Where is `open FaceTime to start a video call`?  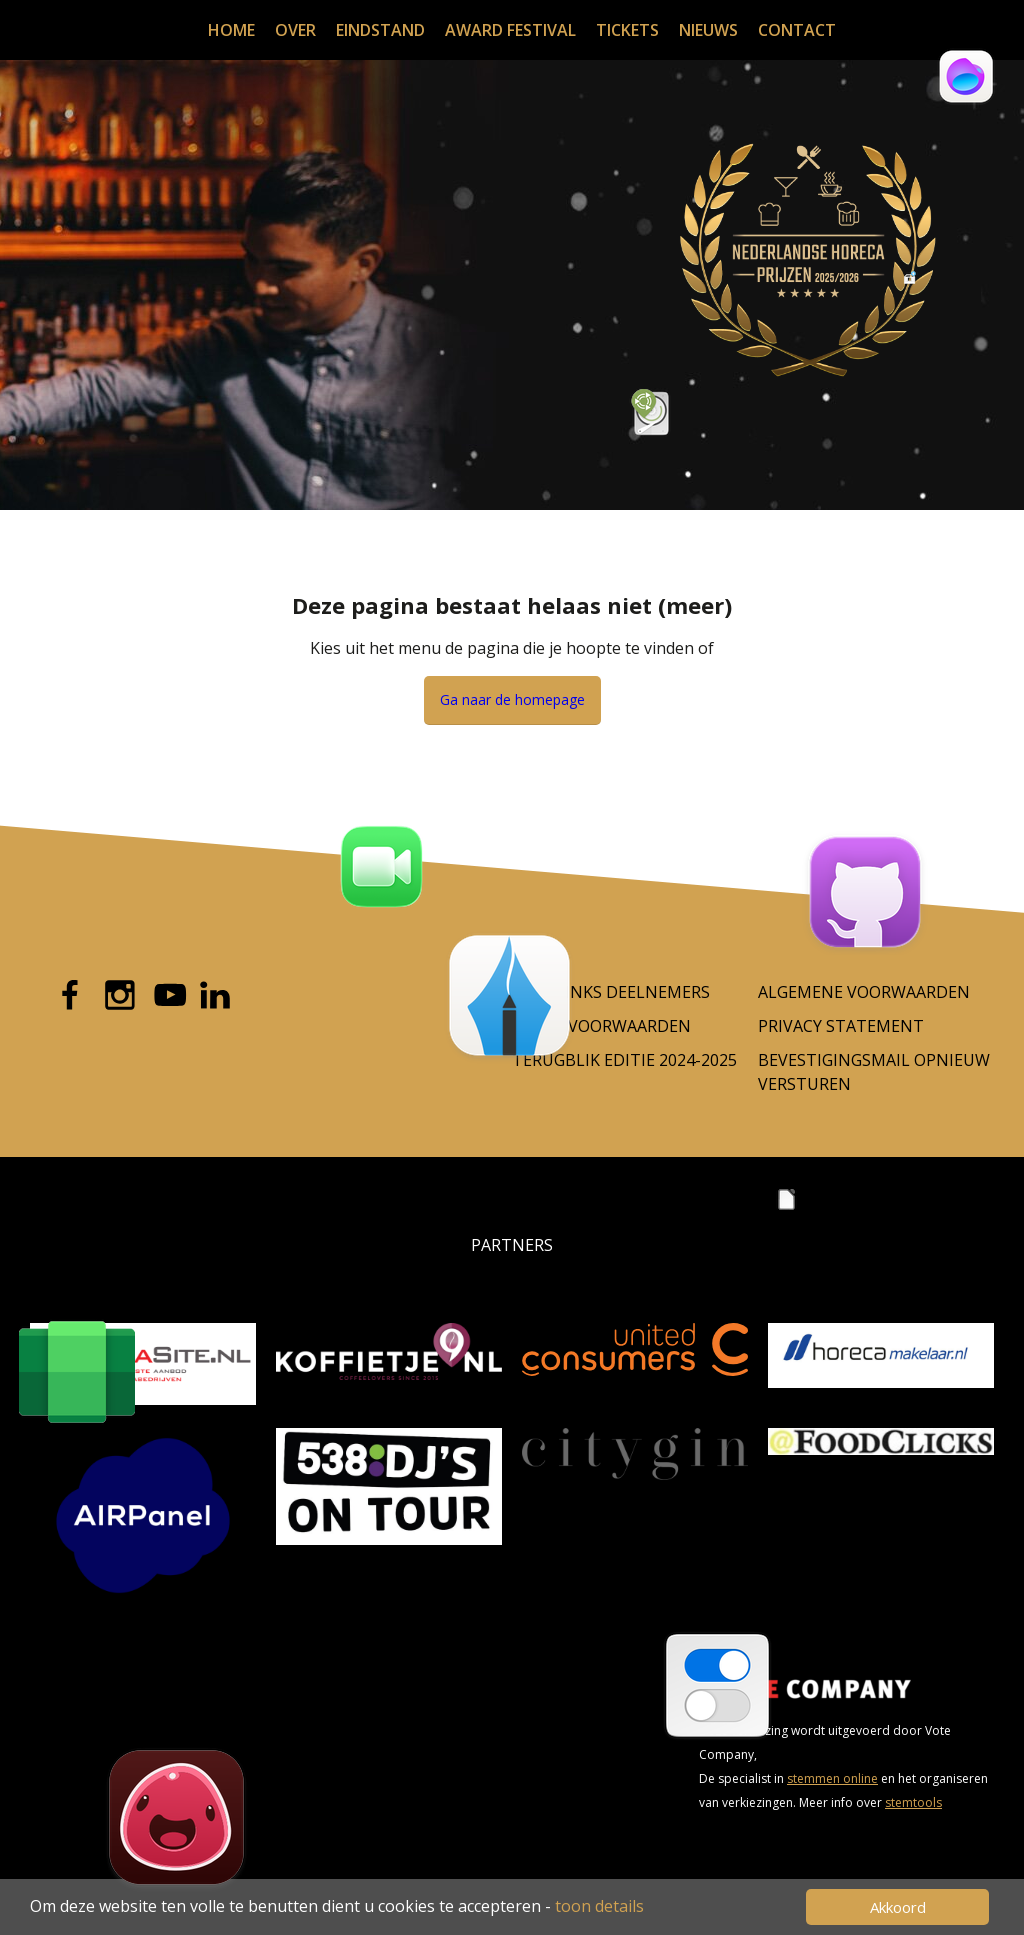
open FaceTime to start a video call is located at coordinates (381, 866).